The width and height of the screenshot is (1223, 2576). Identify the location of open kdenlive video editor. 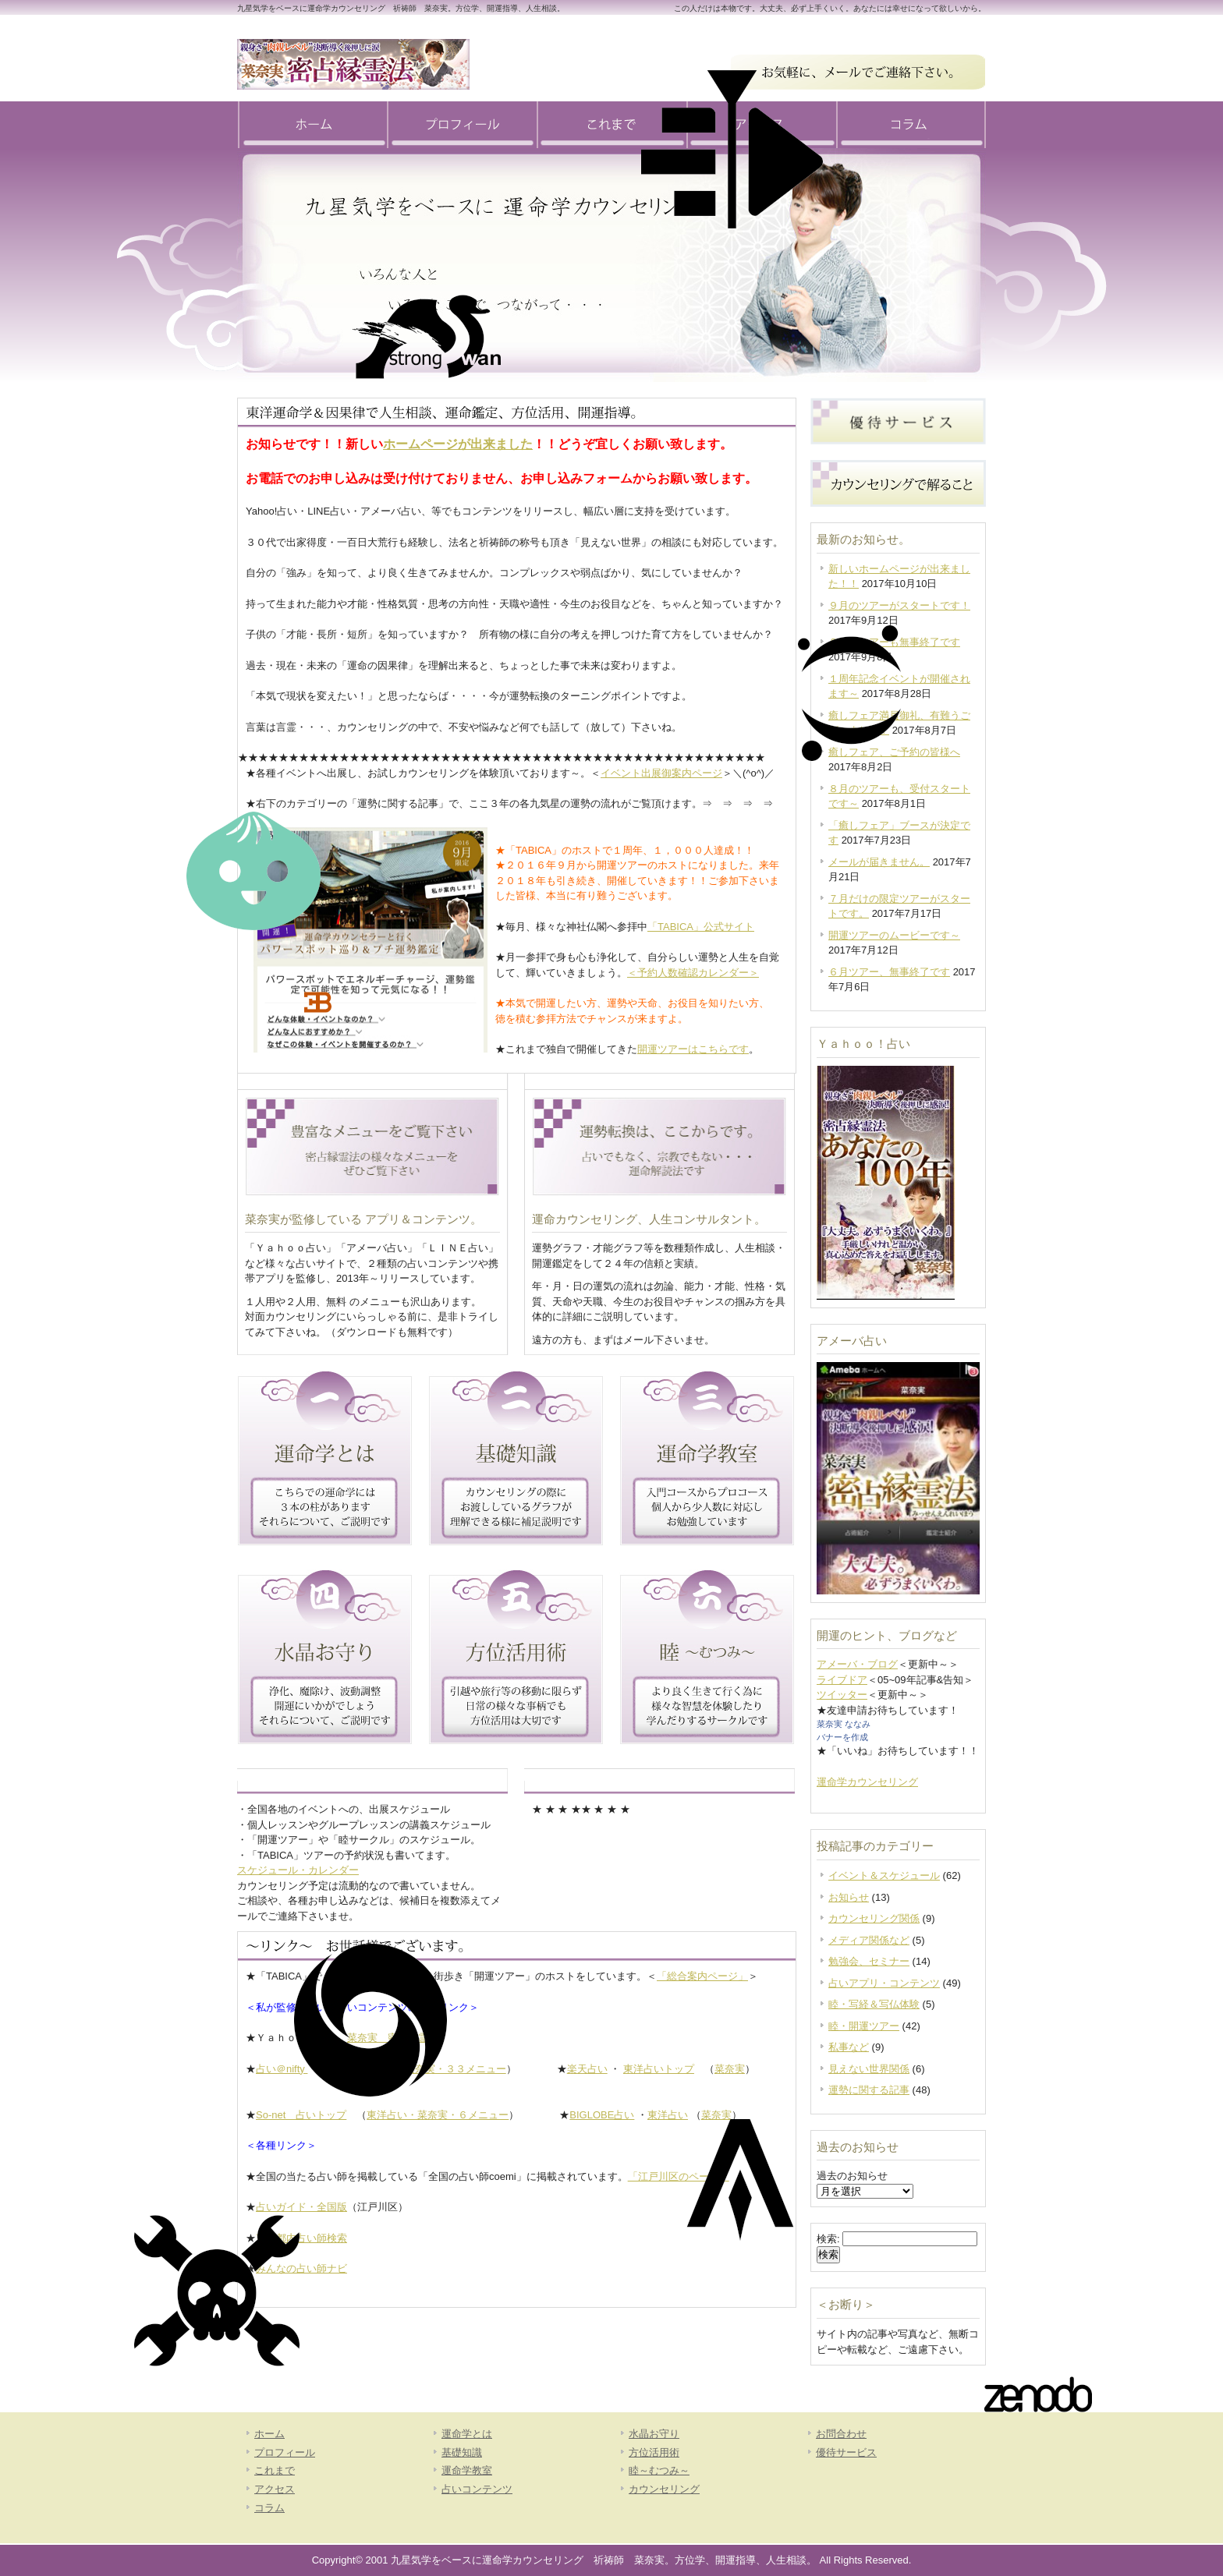
(732, 149).